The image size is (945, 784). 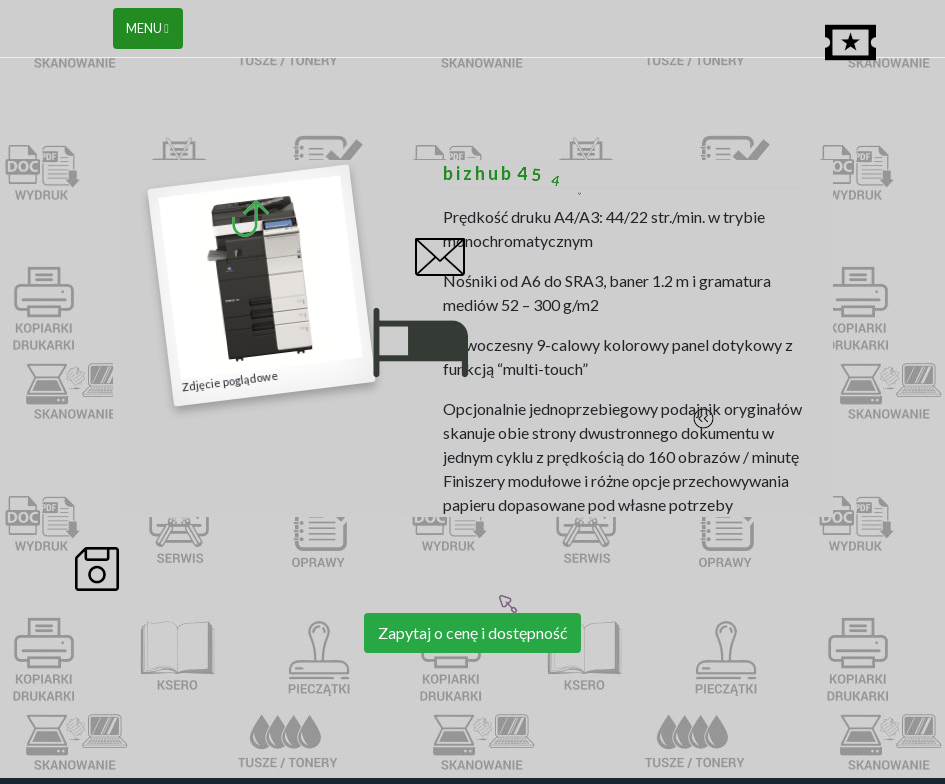 I want to click on go back to the beginning, so click(x=703, y=418).